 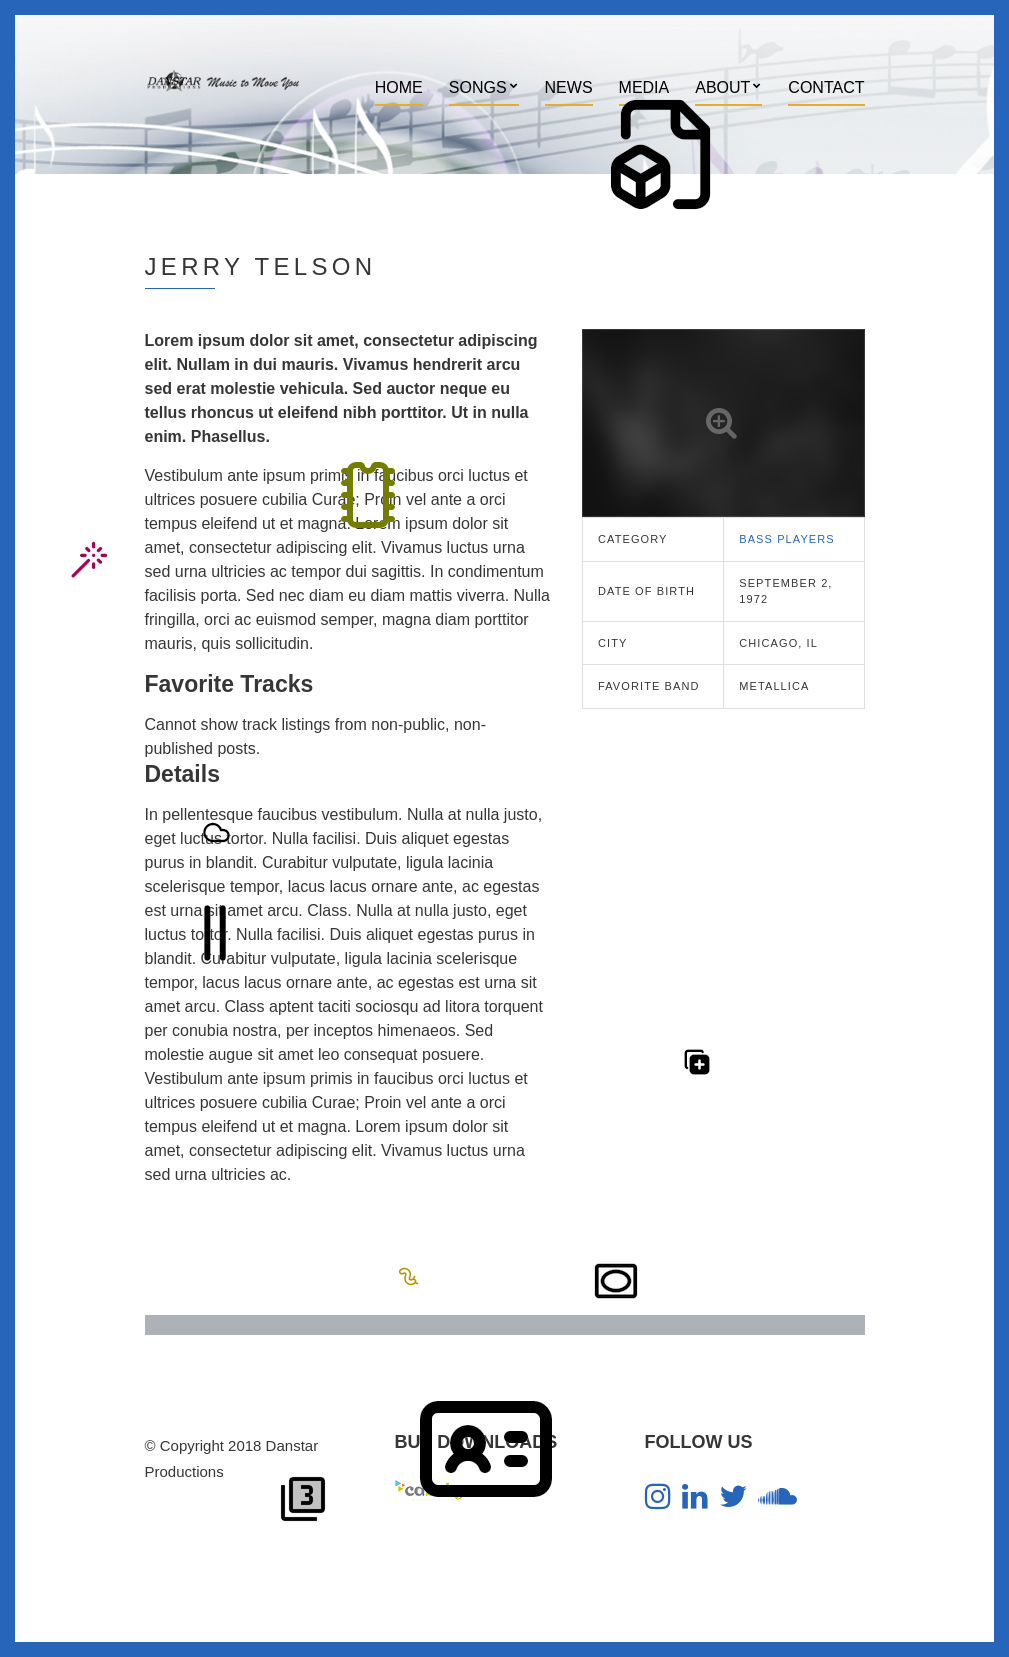 I want to click on select filter option 3, so click(x=303, y=1499).